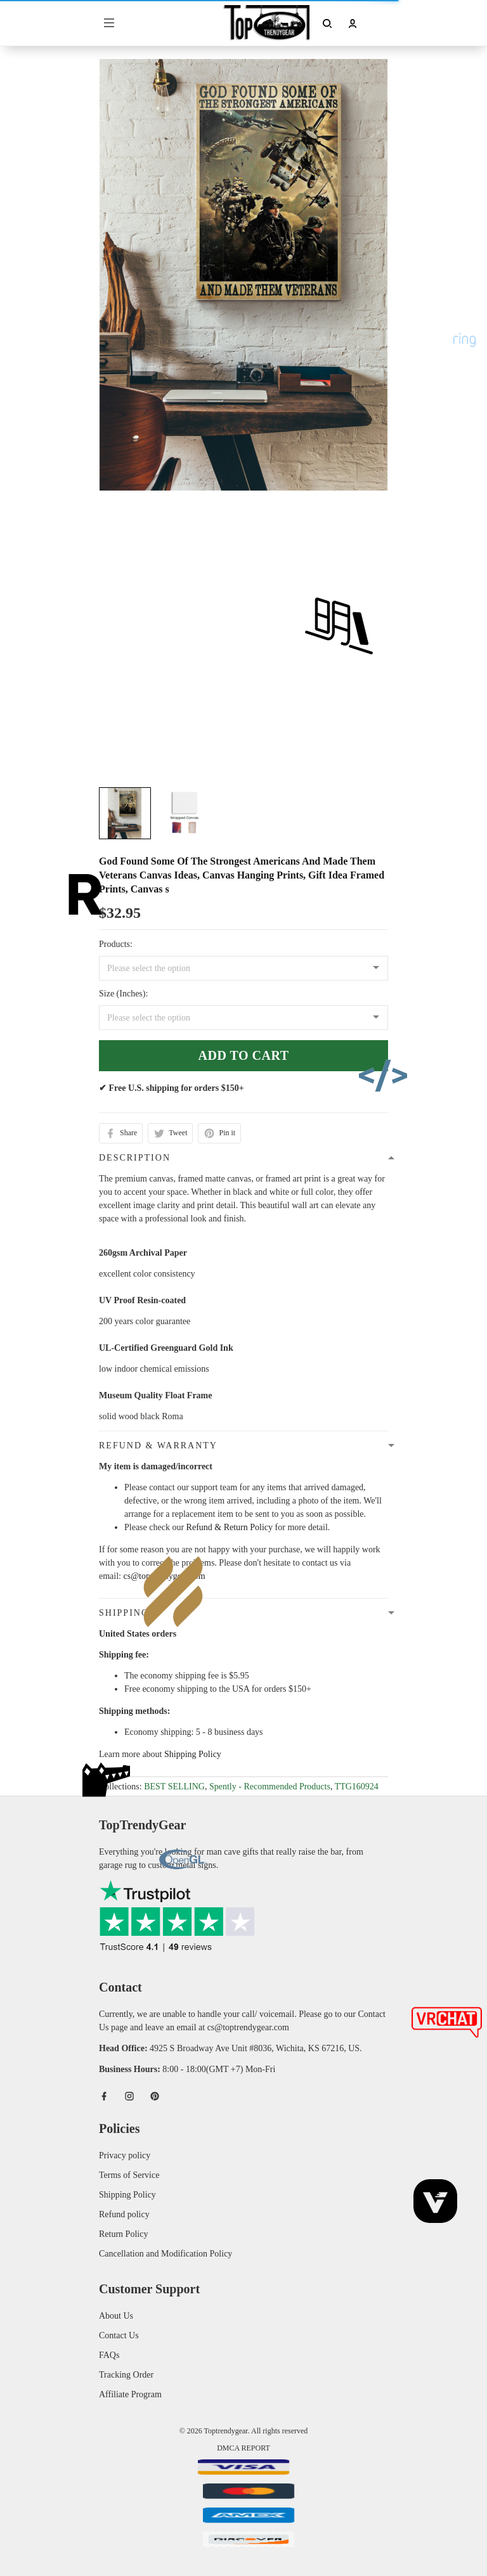 This screenshot has height=2576, width=487. Describe the element at coordinates (183, 1859) in the screenshot. I see `OpenGL graphics library branding` at that location.